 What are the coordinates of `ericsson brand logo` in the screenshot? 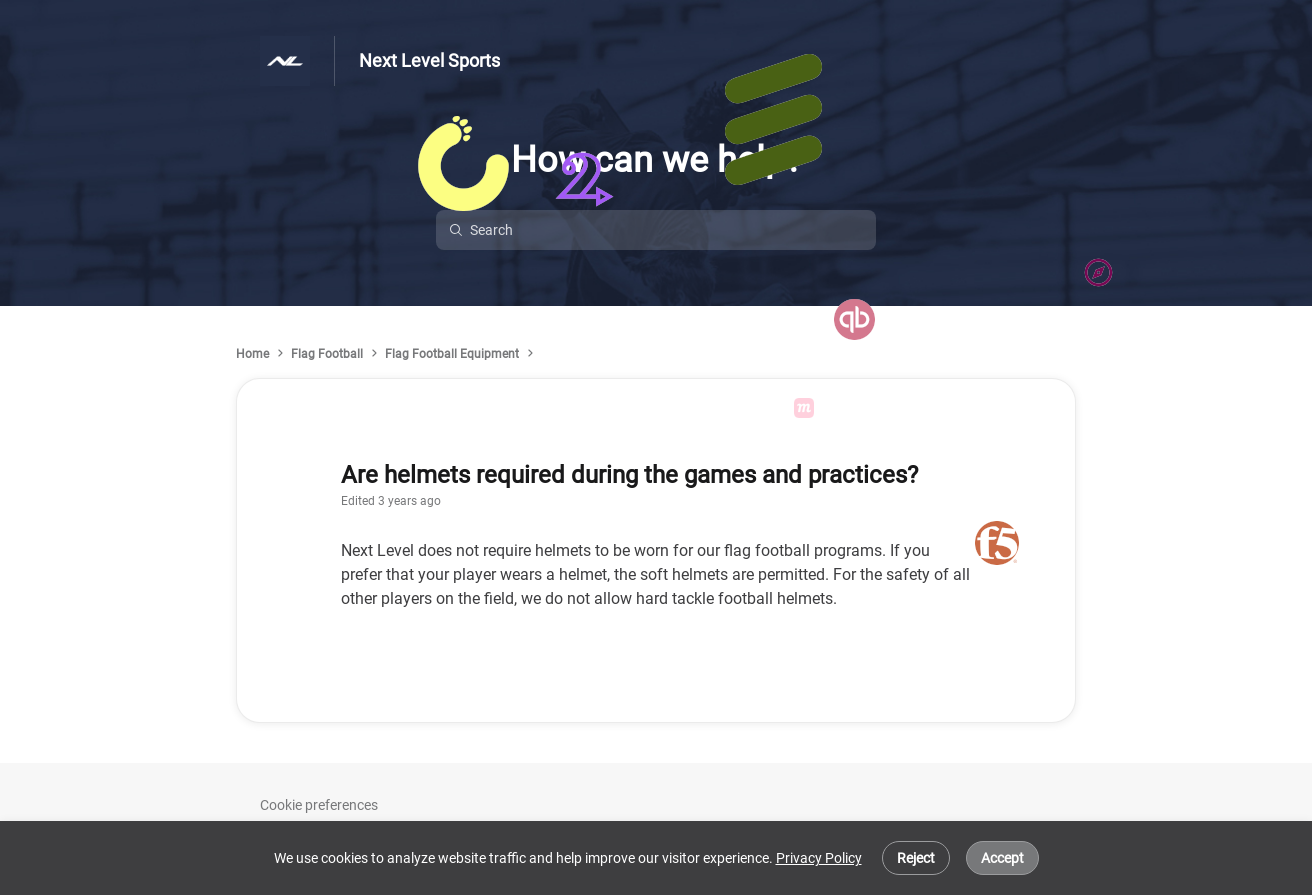 It's located at (773, 119).